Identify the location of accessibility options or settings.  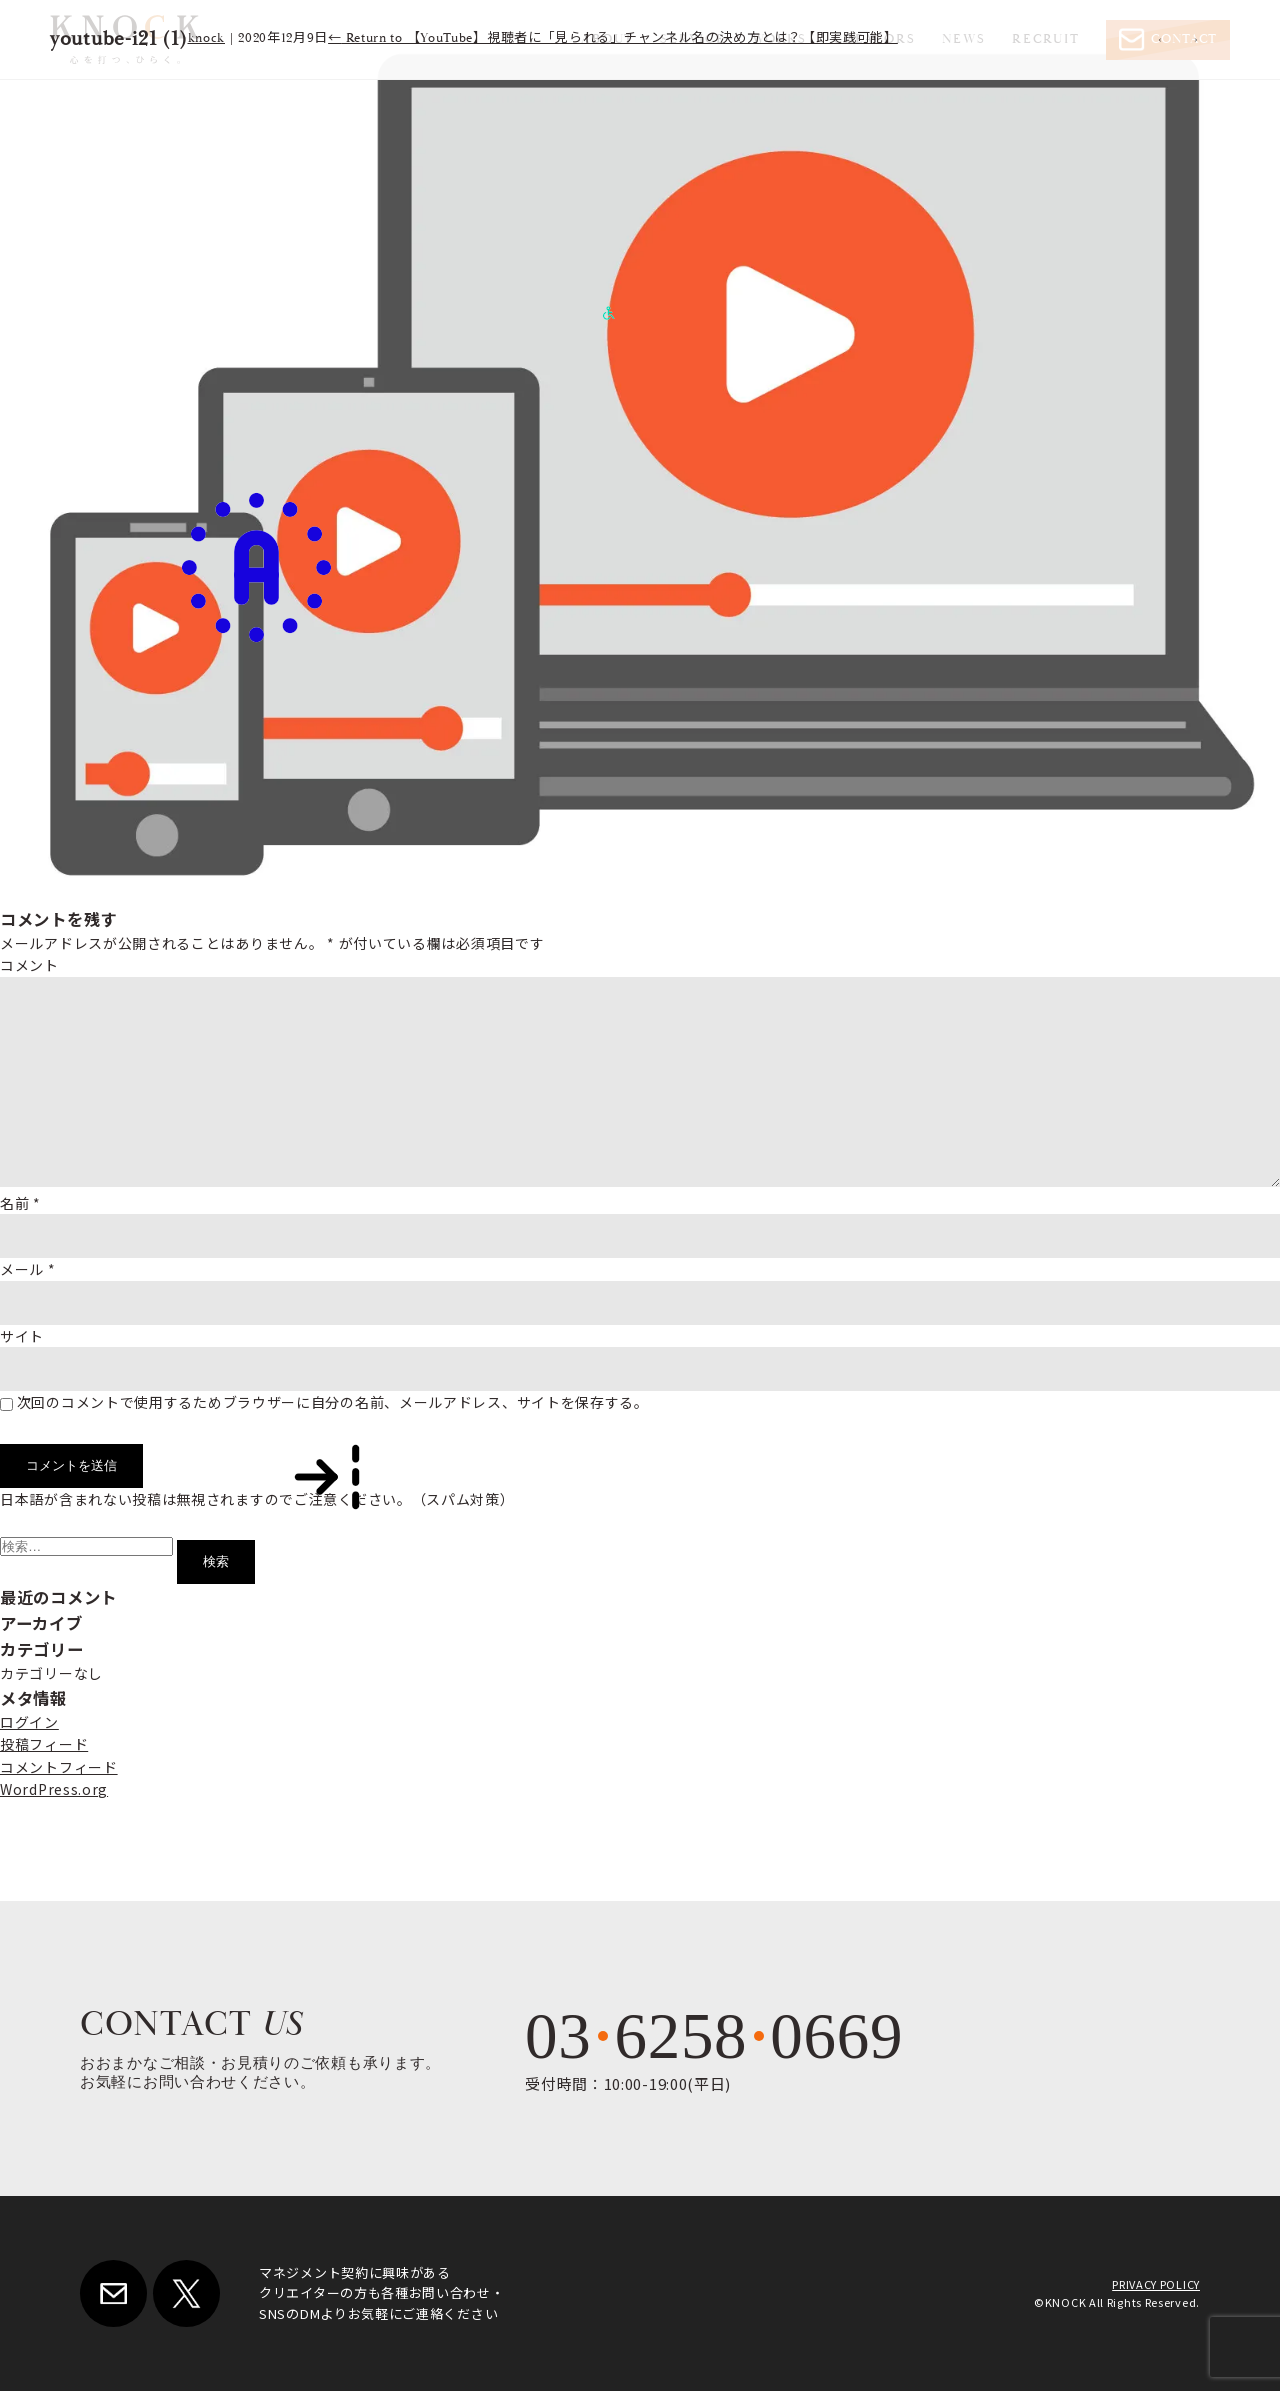
(609, 313).